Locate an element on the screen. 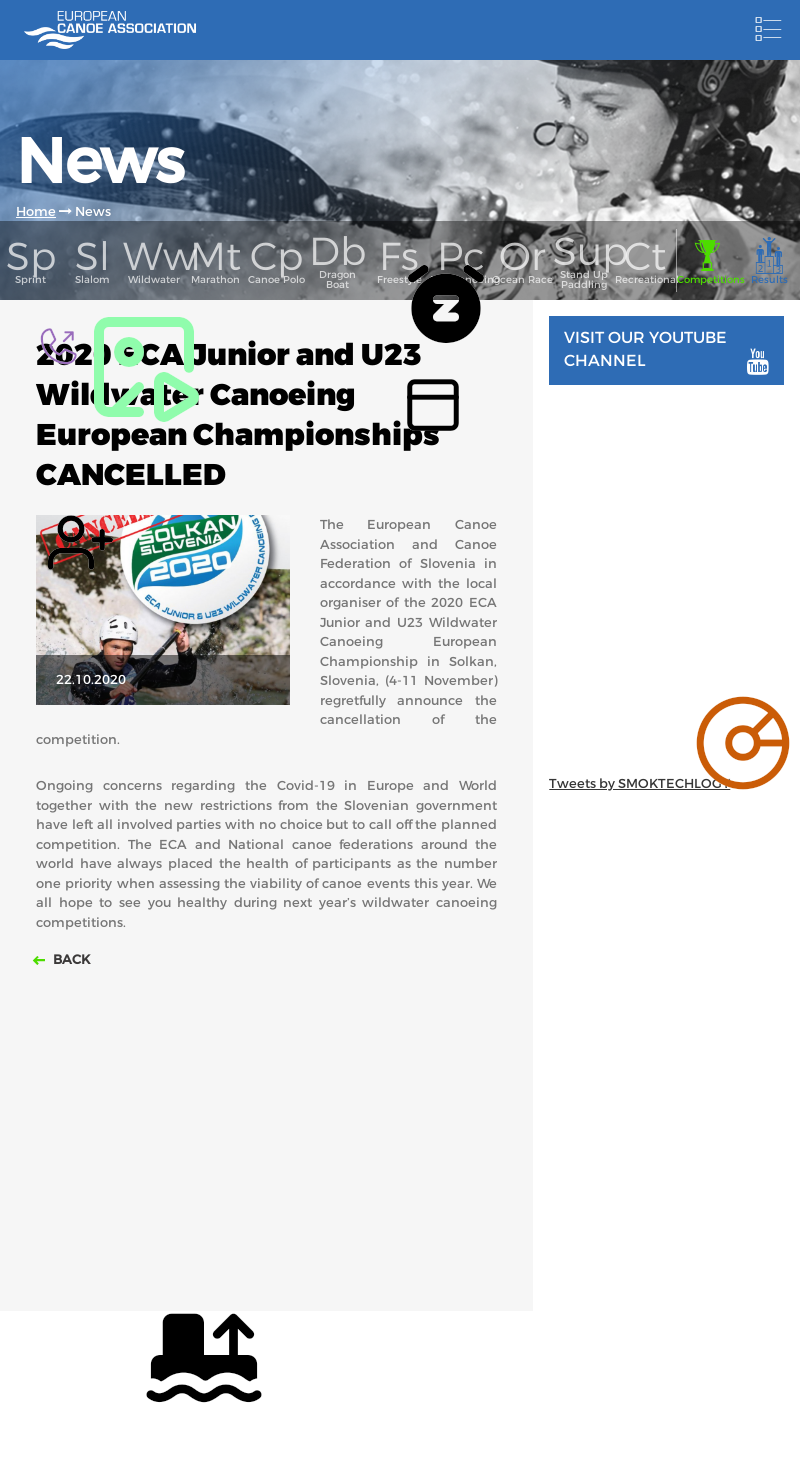  upload or export water pump data is located at coordinates (204, 1355).